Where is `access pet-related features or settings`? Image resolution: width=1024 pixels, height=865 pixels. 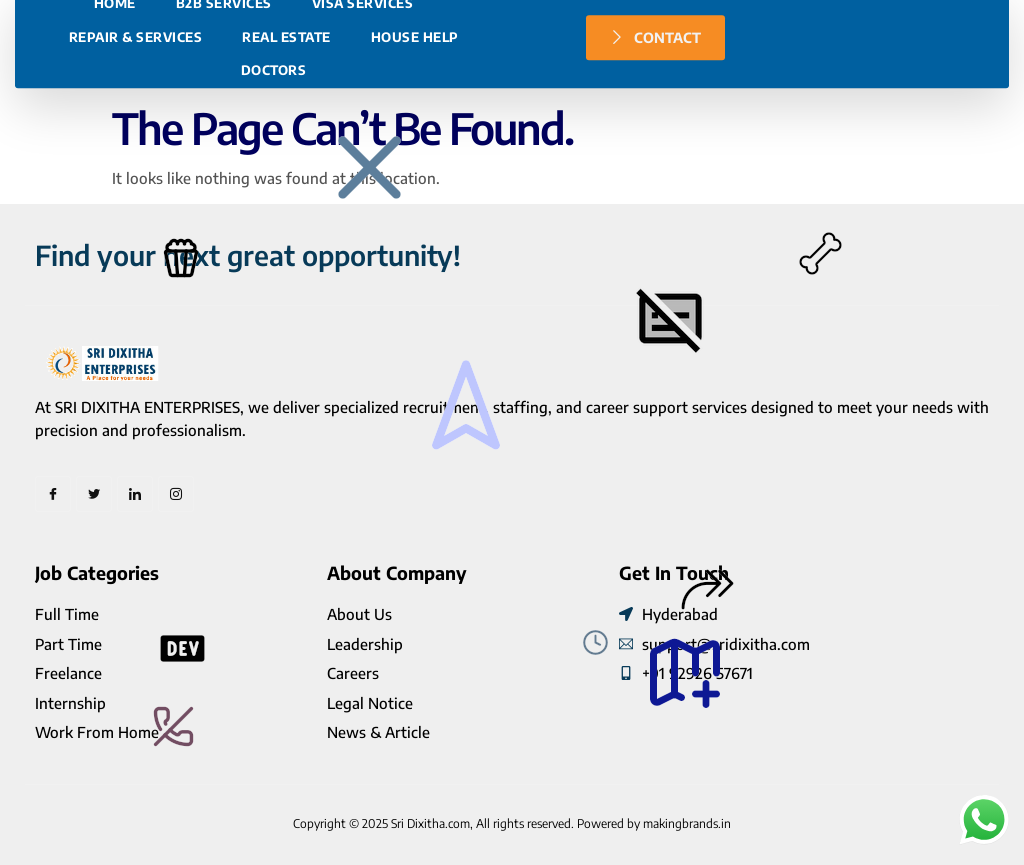
access pet-related features or settings is located at coordinates (820, 253).